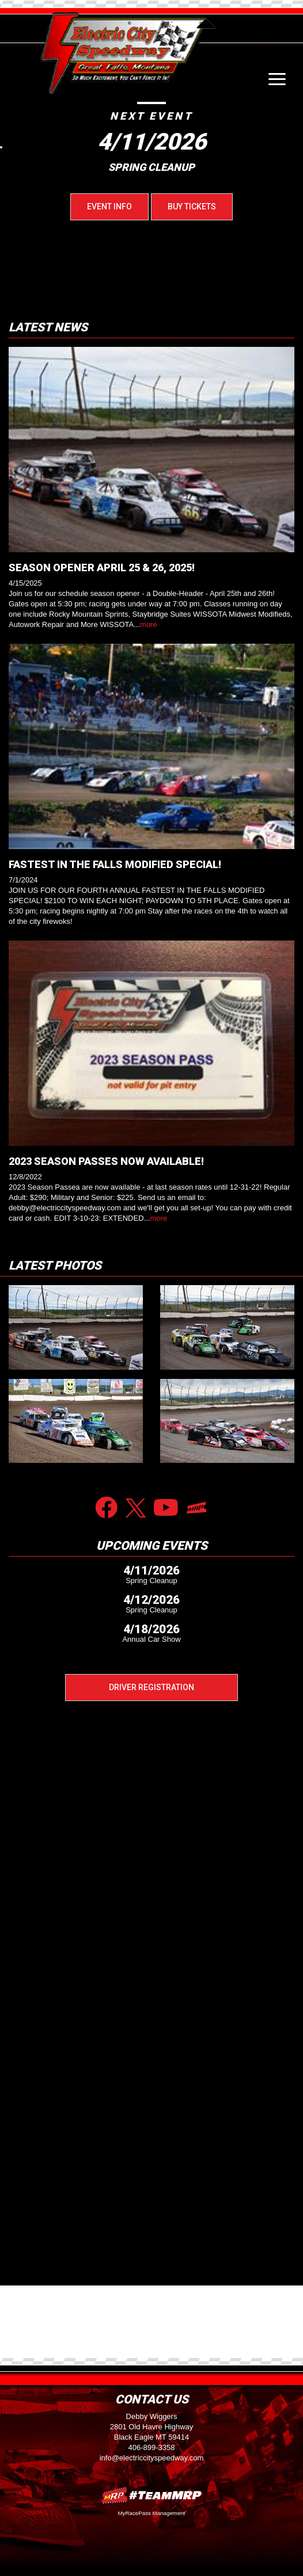  What do you see at coordinates (95, 2390) in the screenshot?
I see `indicates multiple stops on a route` at bounding box center [95, 2390].